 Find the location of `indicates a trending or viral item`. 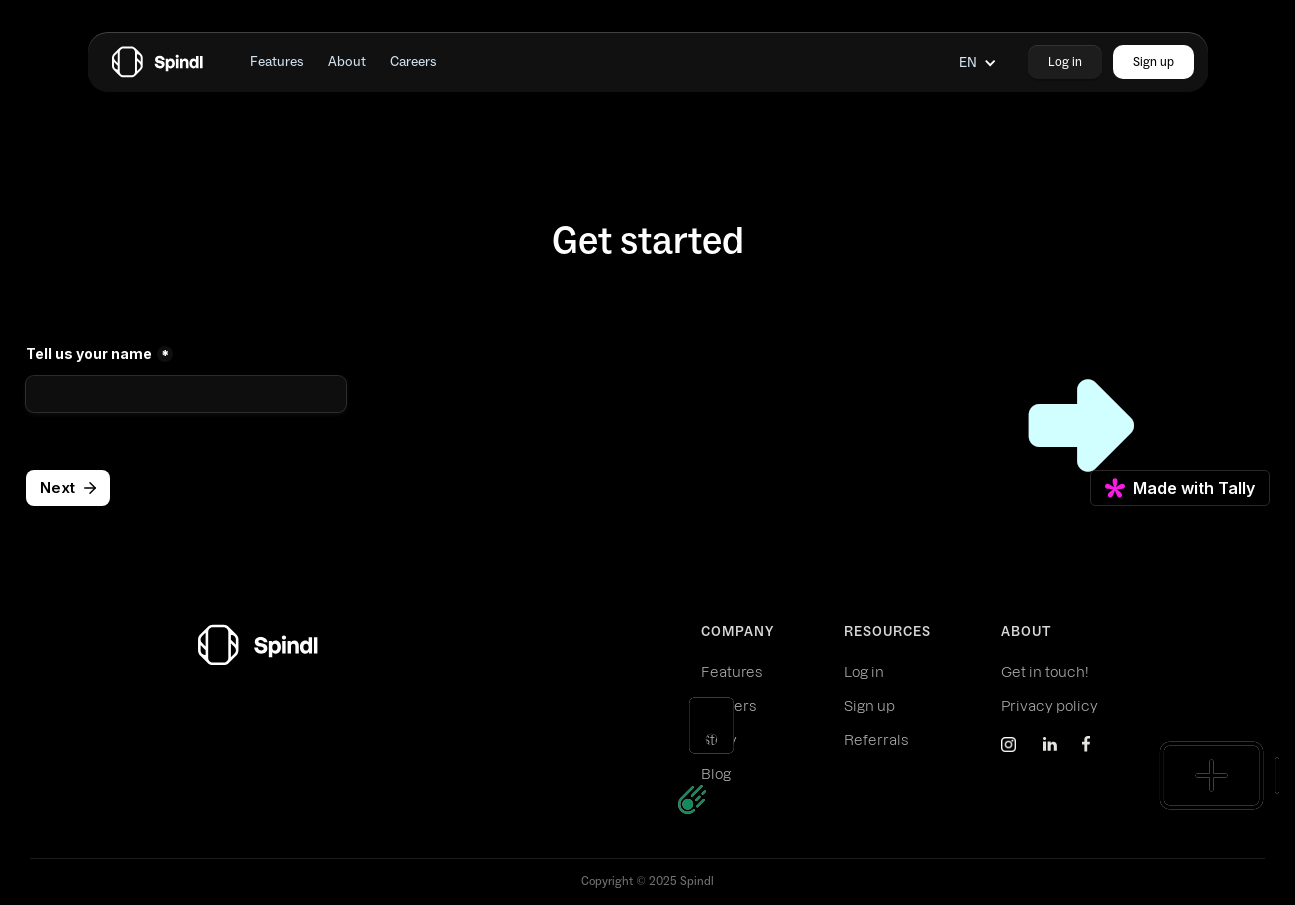

indicates a trending or viral item is located at coordinates (692, 800).